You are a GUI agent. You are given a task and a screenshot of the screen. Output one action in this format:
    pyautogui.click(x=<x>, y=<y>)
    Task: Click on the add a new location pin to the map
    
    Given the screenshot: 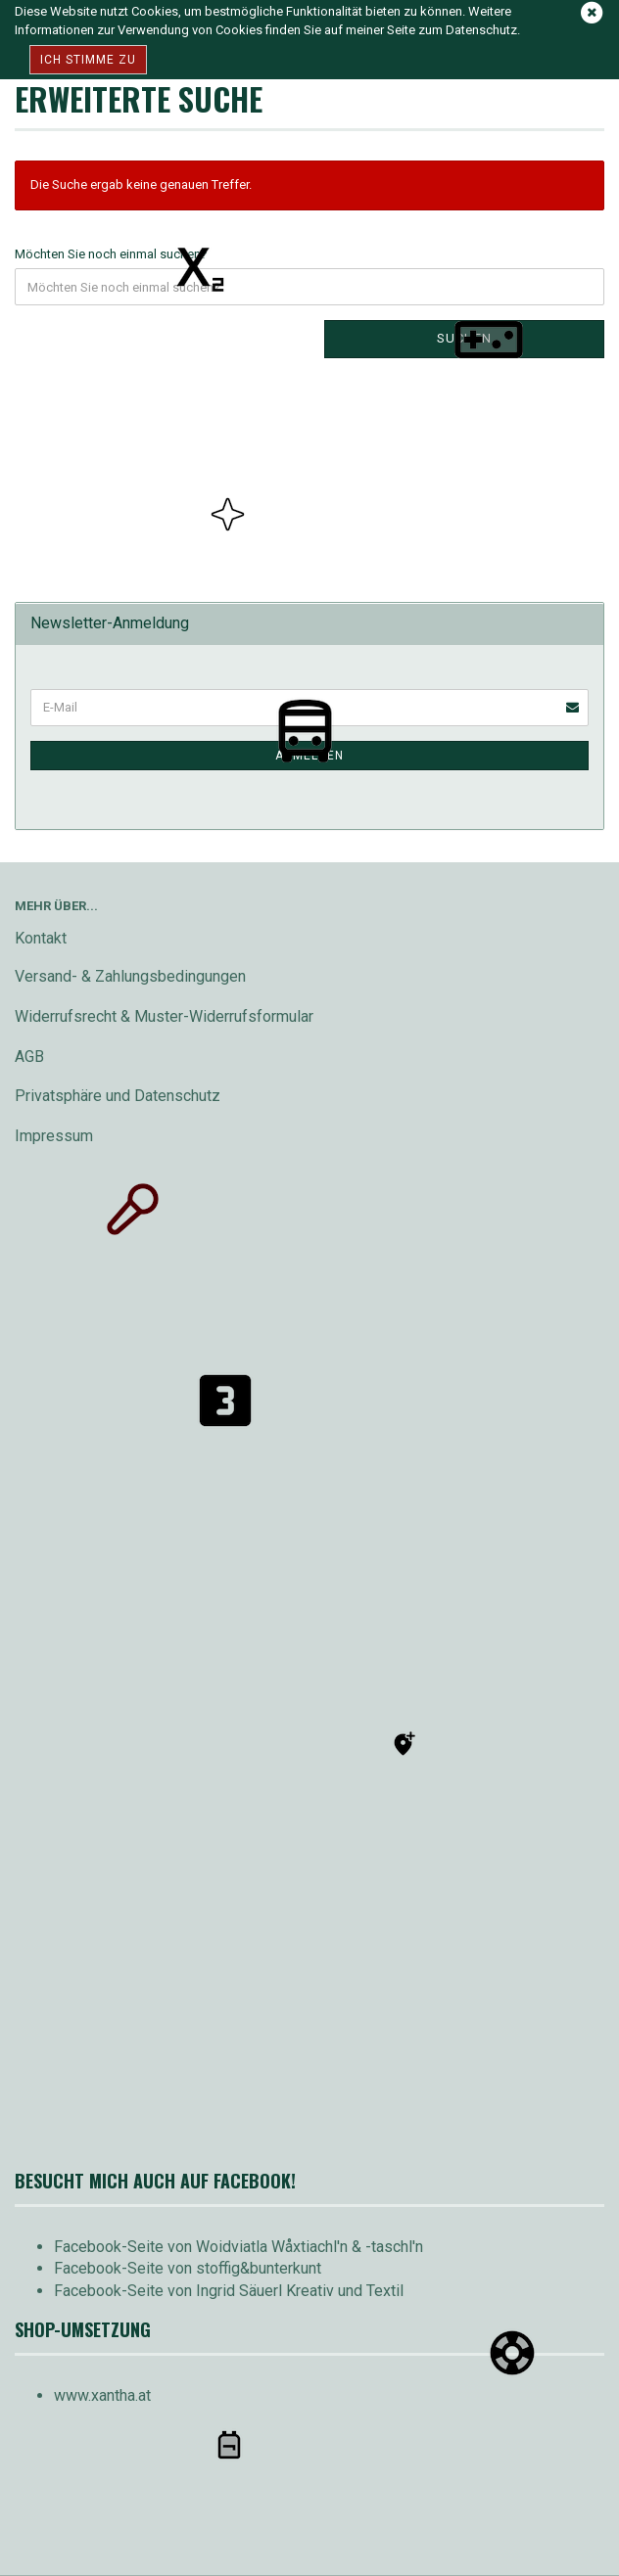 What is the action you would take?
    pyautogui.click(x=403, y=1743)
    